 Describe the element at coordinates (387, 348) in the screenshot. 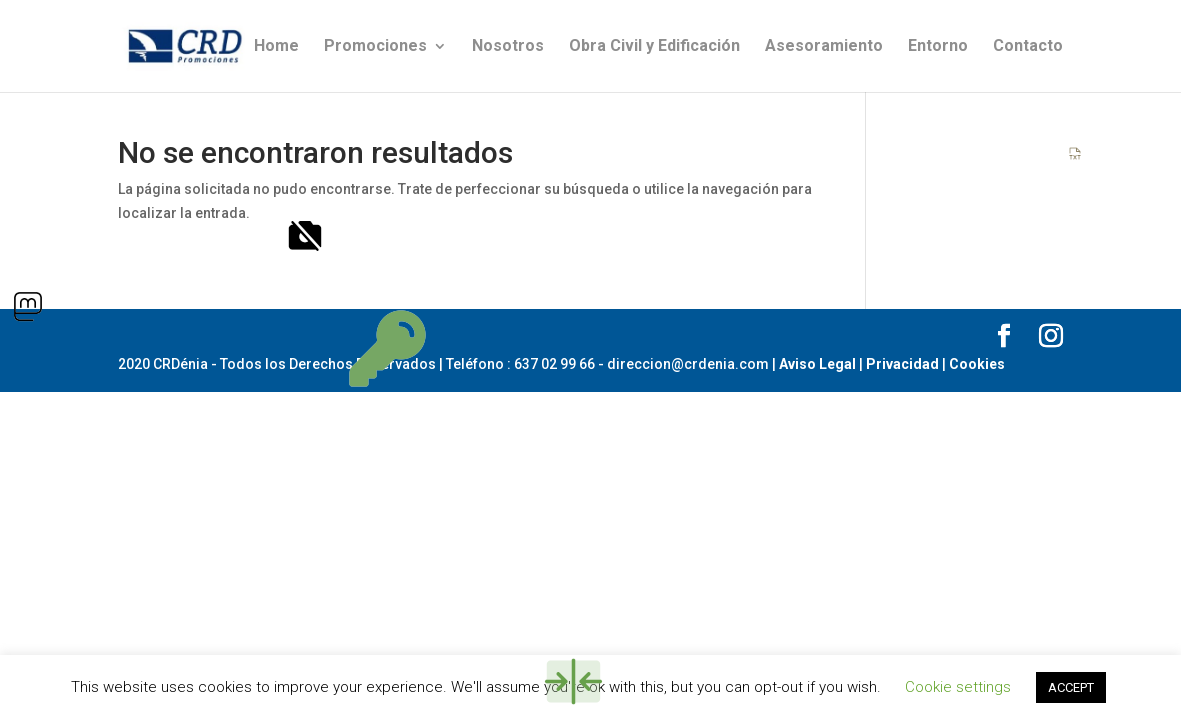

I see `access security or authentication settings` at that location.